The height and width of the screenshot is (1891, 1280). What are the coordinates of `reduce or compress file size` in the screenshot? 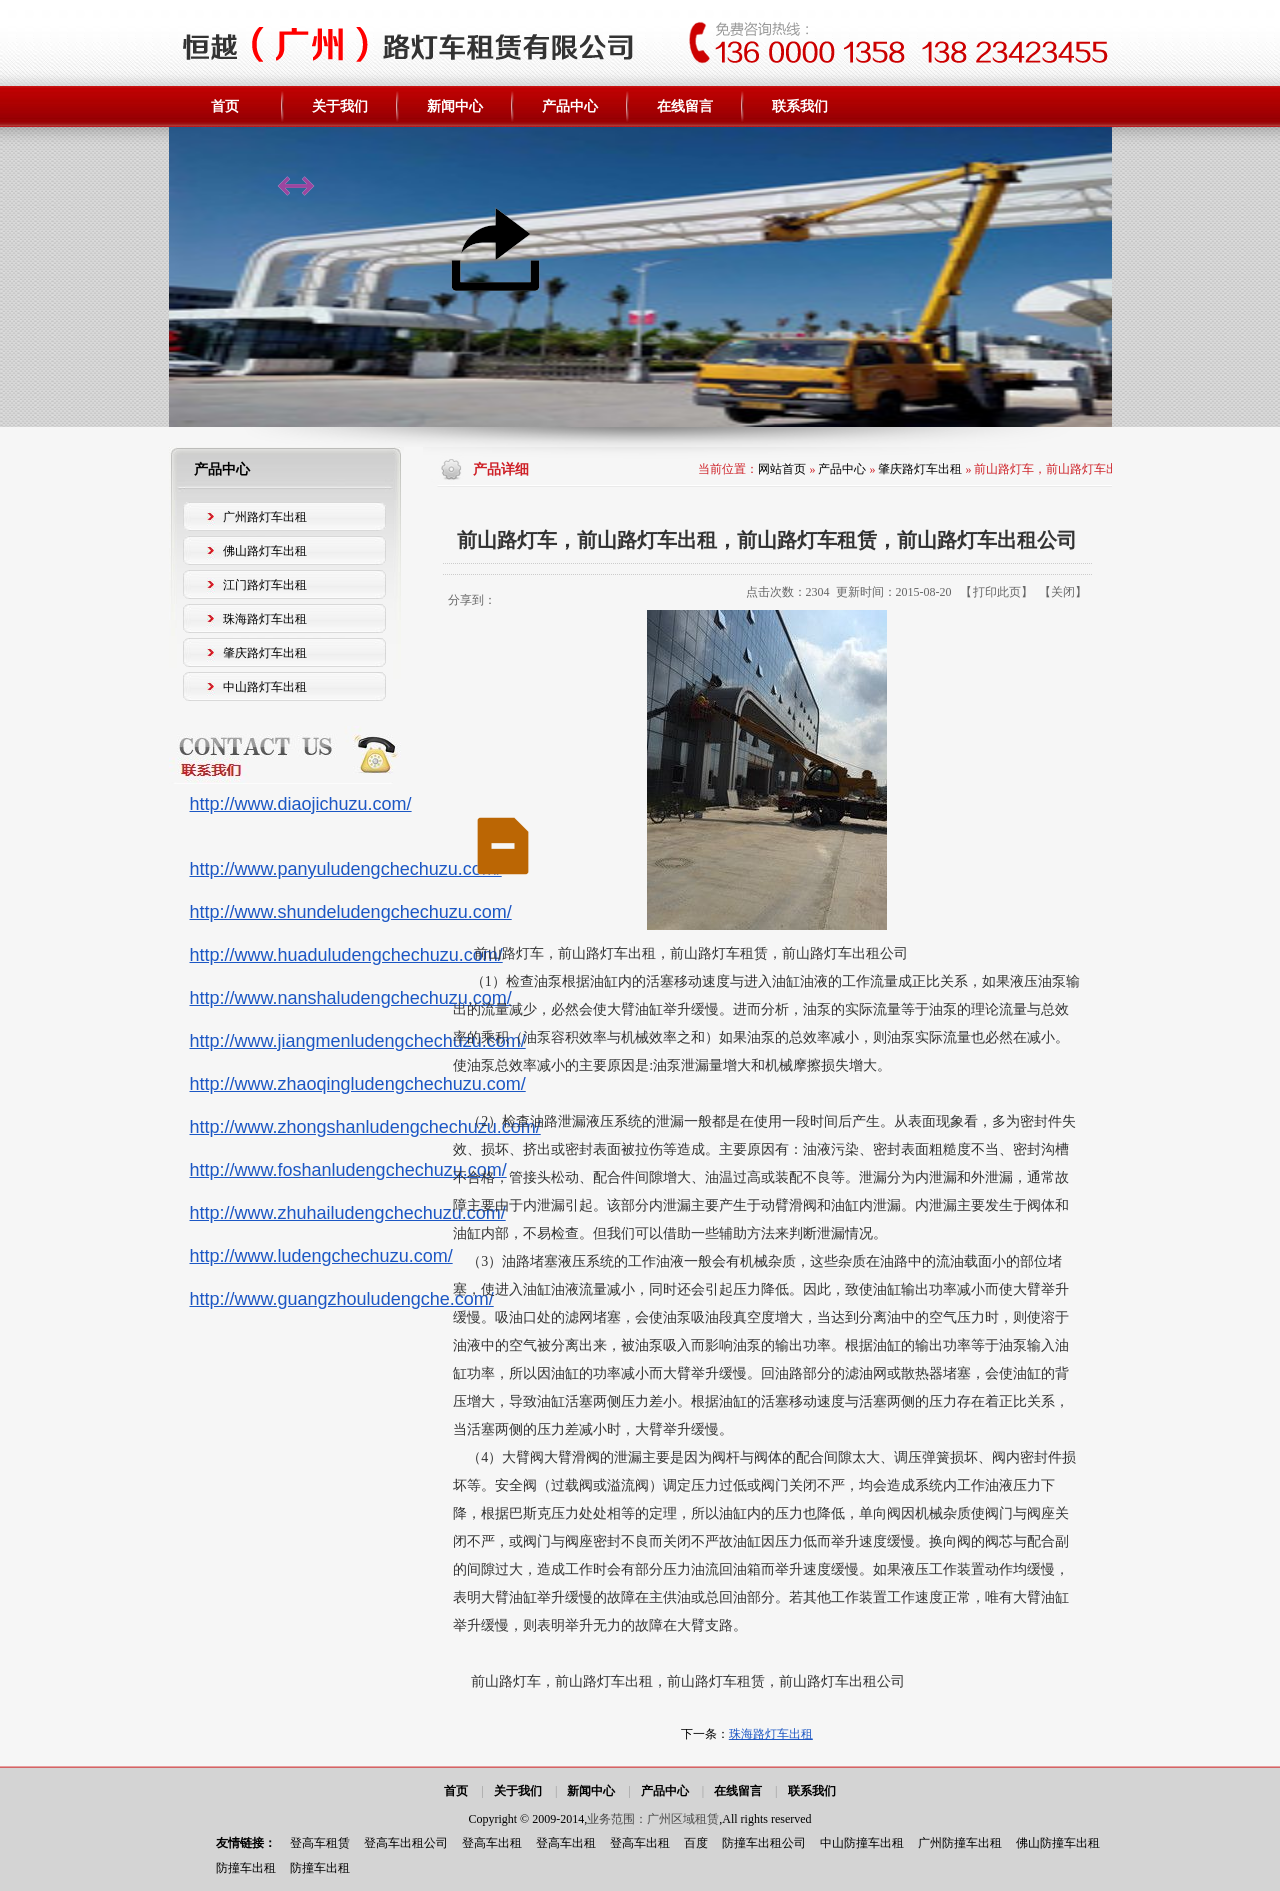 It's located at (503, 846).